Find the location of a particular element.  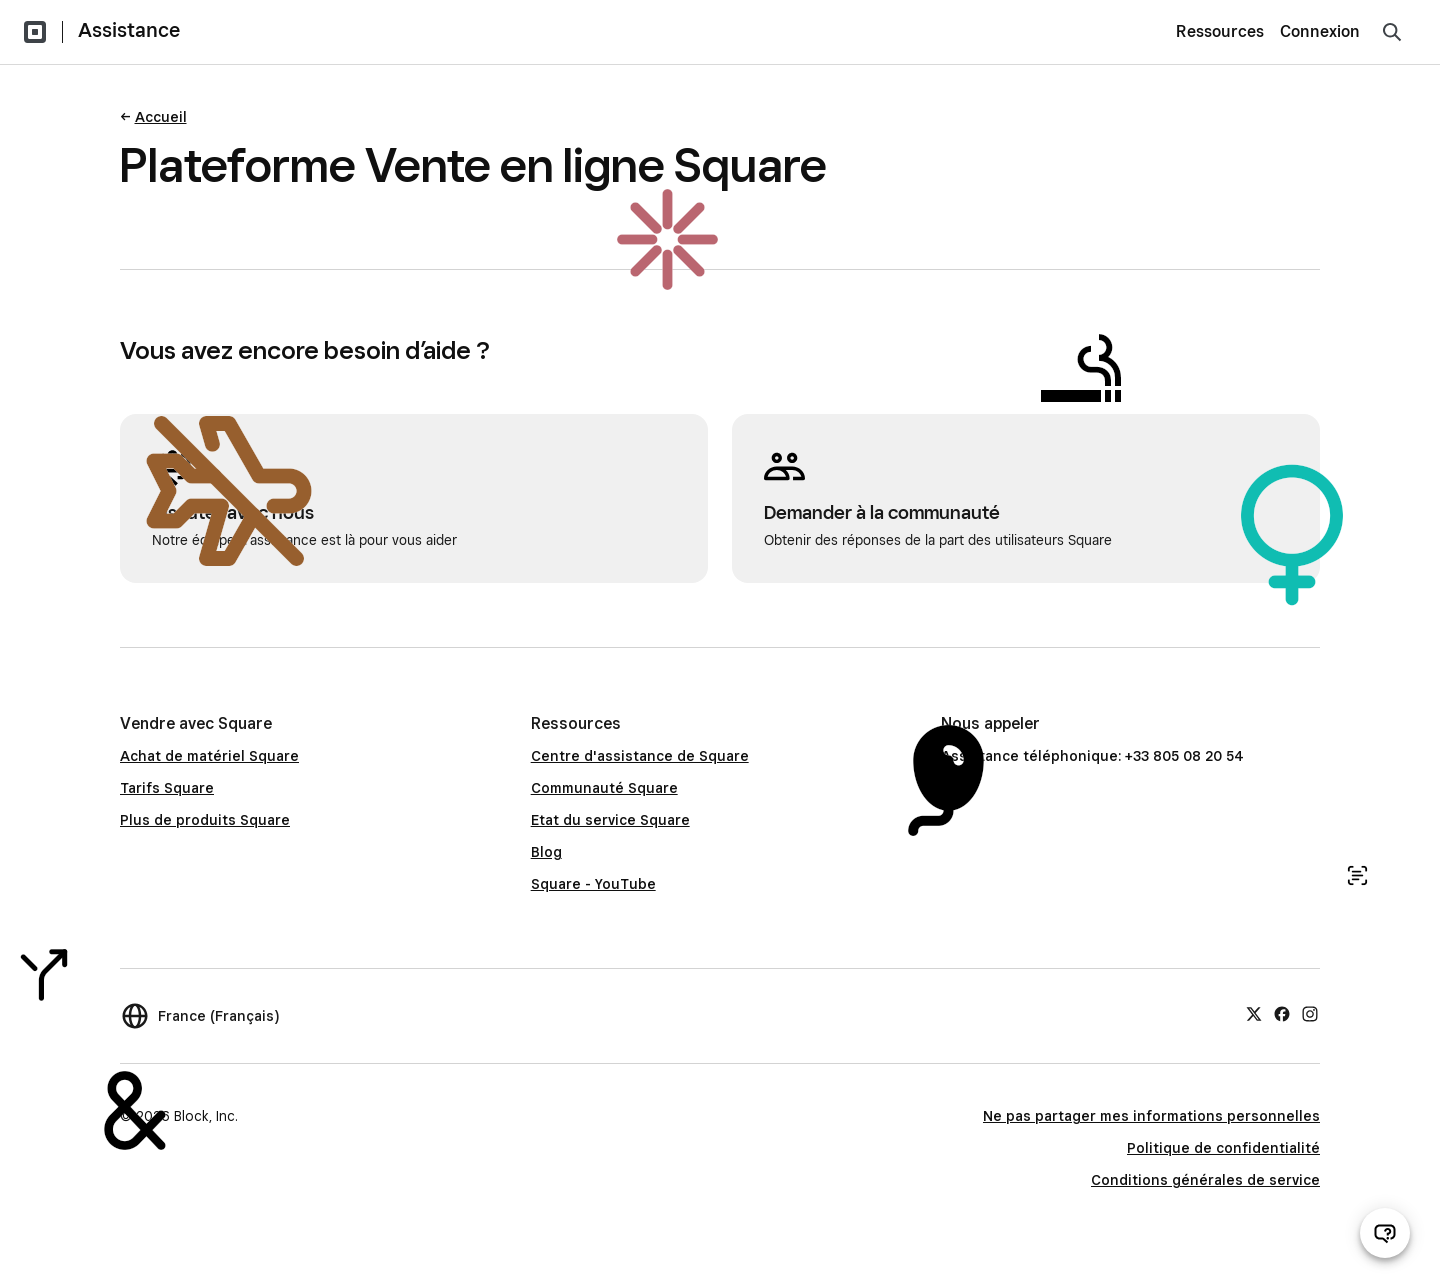

disable airplane mode is located at coordinates (229, 491).